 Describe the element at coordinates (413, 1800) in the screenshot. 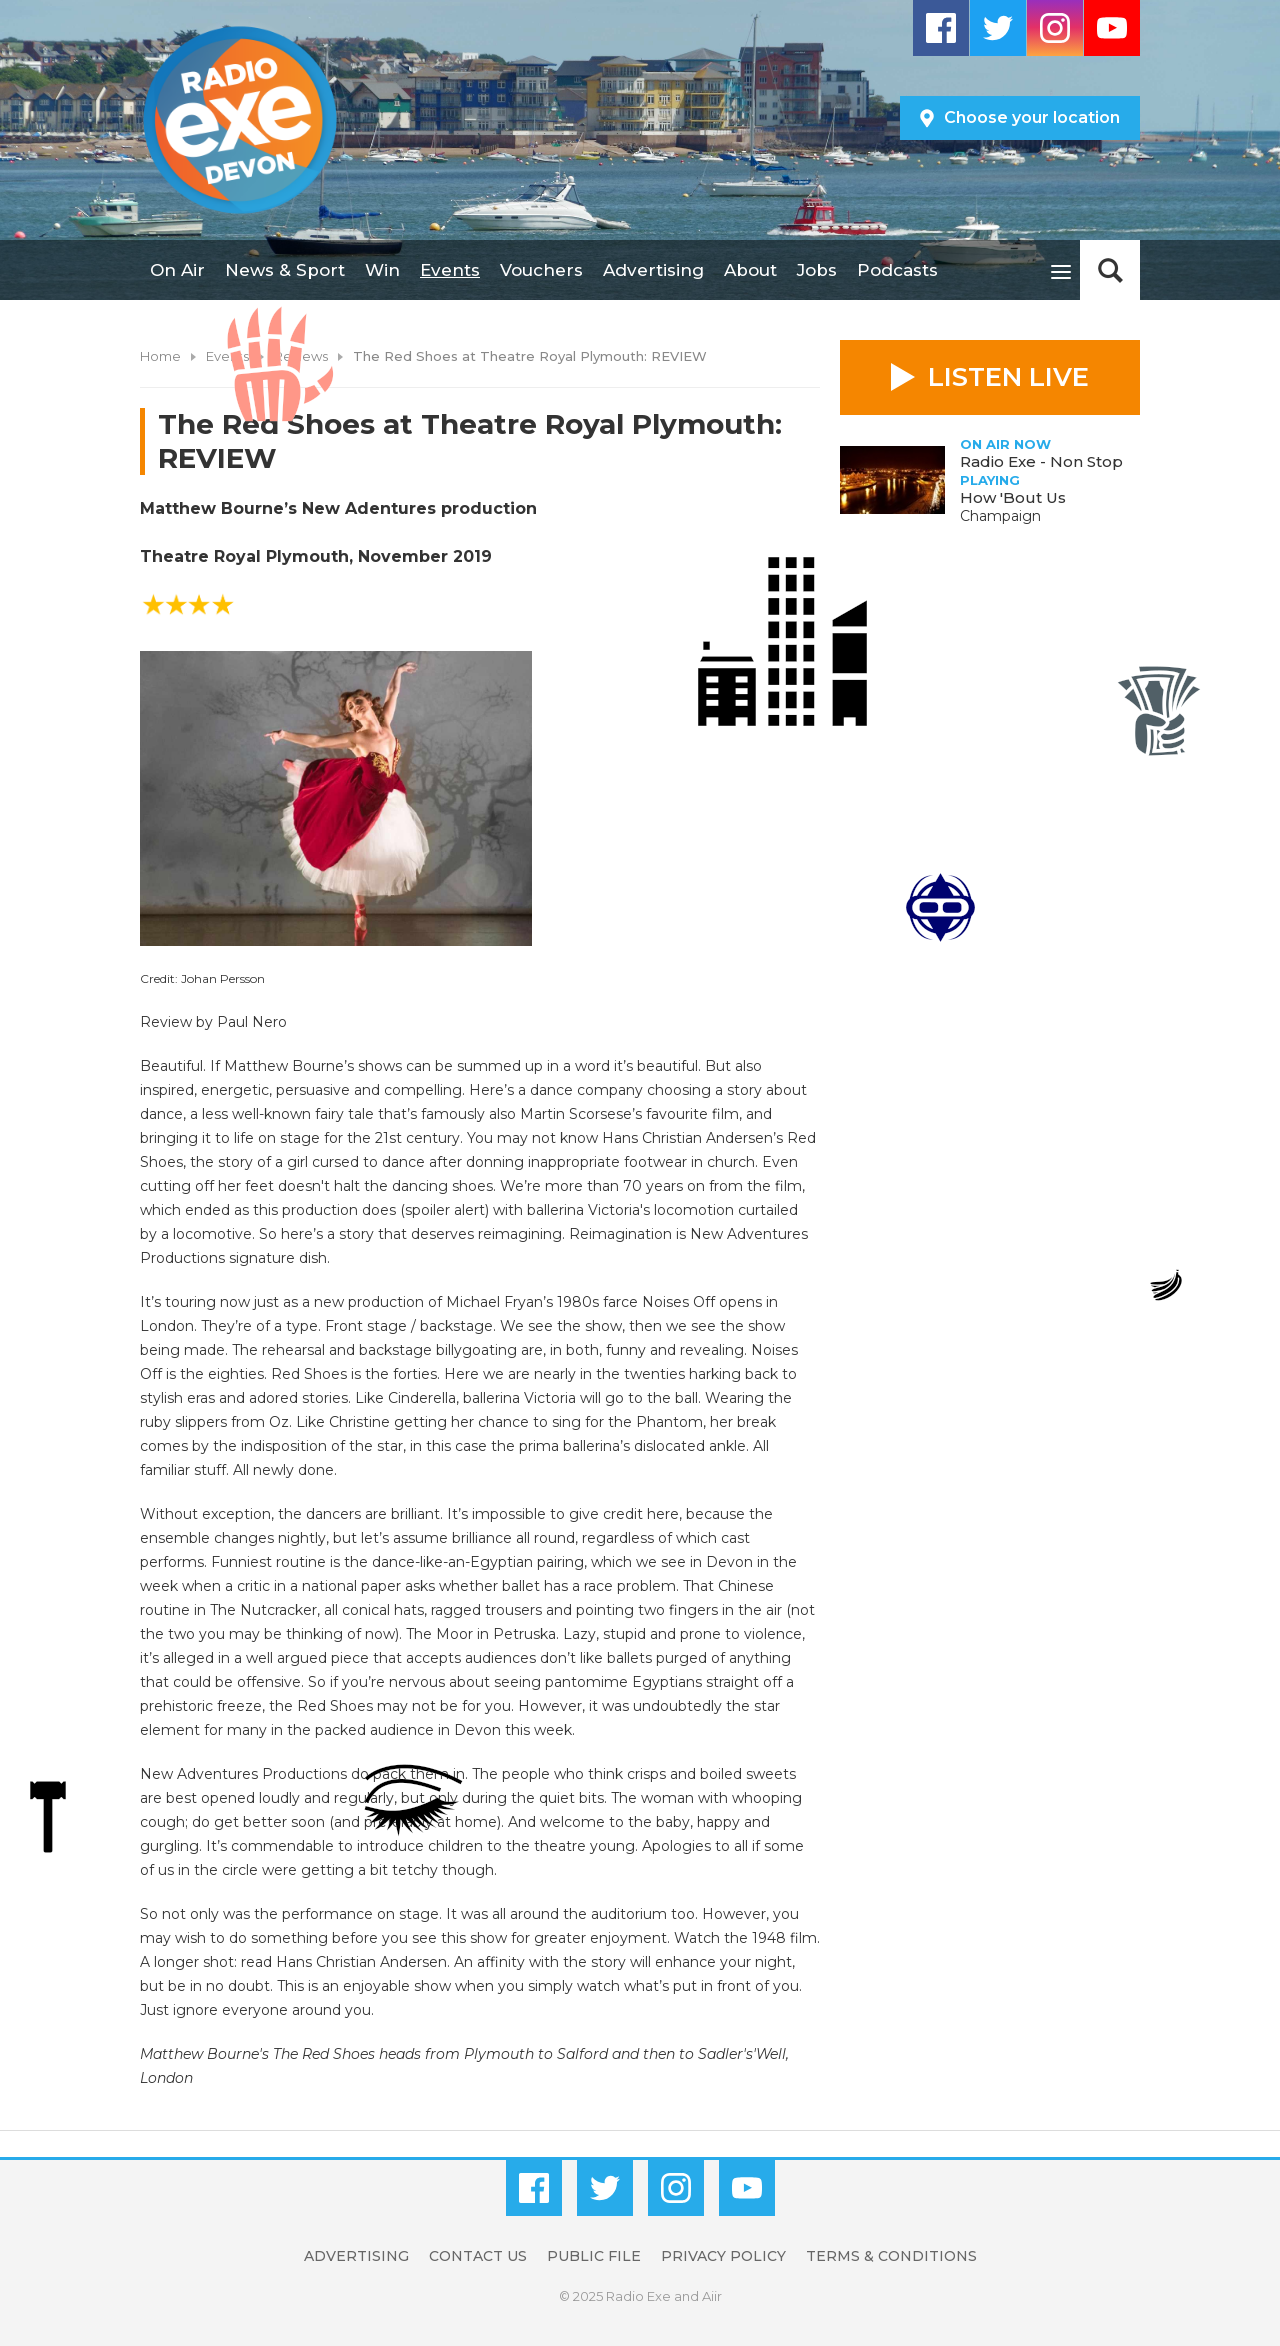

I see `access beauty or makeup settings` at that location.